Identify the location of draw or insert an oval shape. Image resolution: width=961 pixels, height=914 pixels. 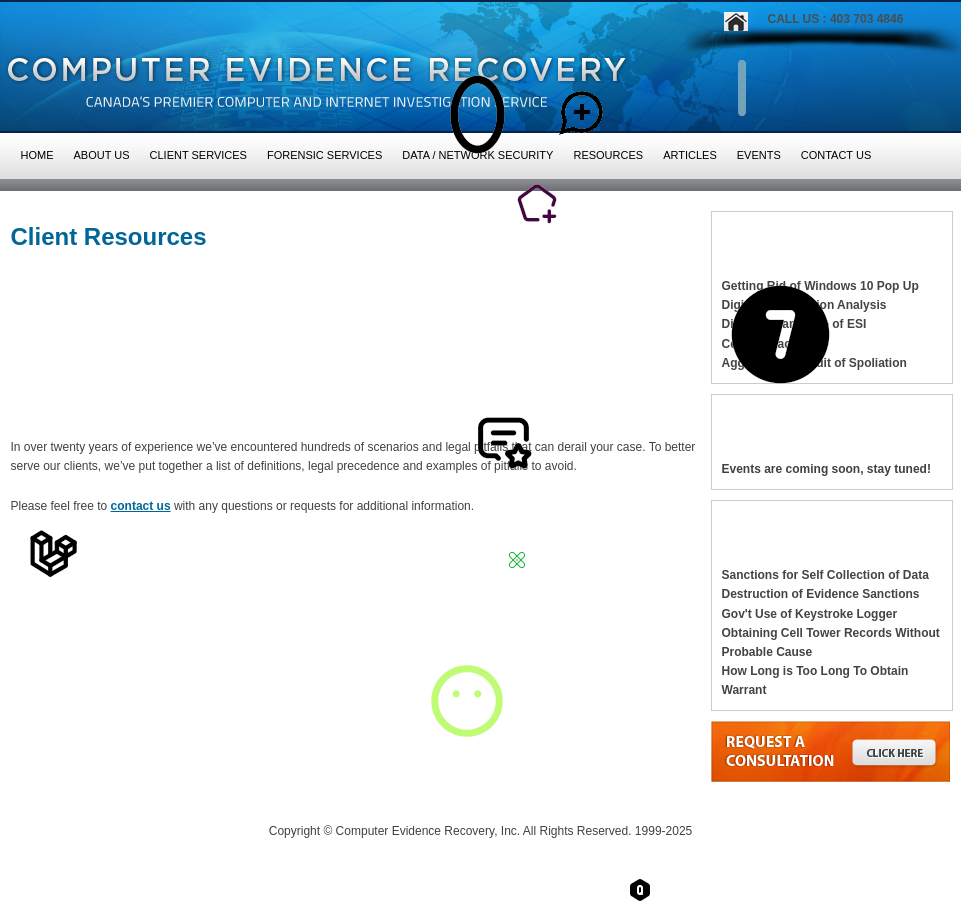
(477, 114).